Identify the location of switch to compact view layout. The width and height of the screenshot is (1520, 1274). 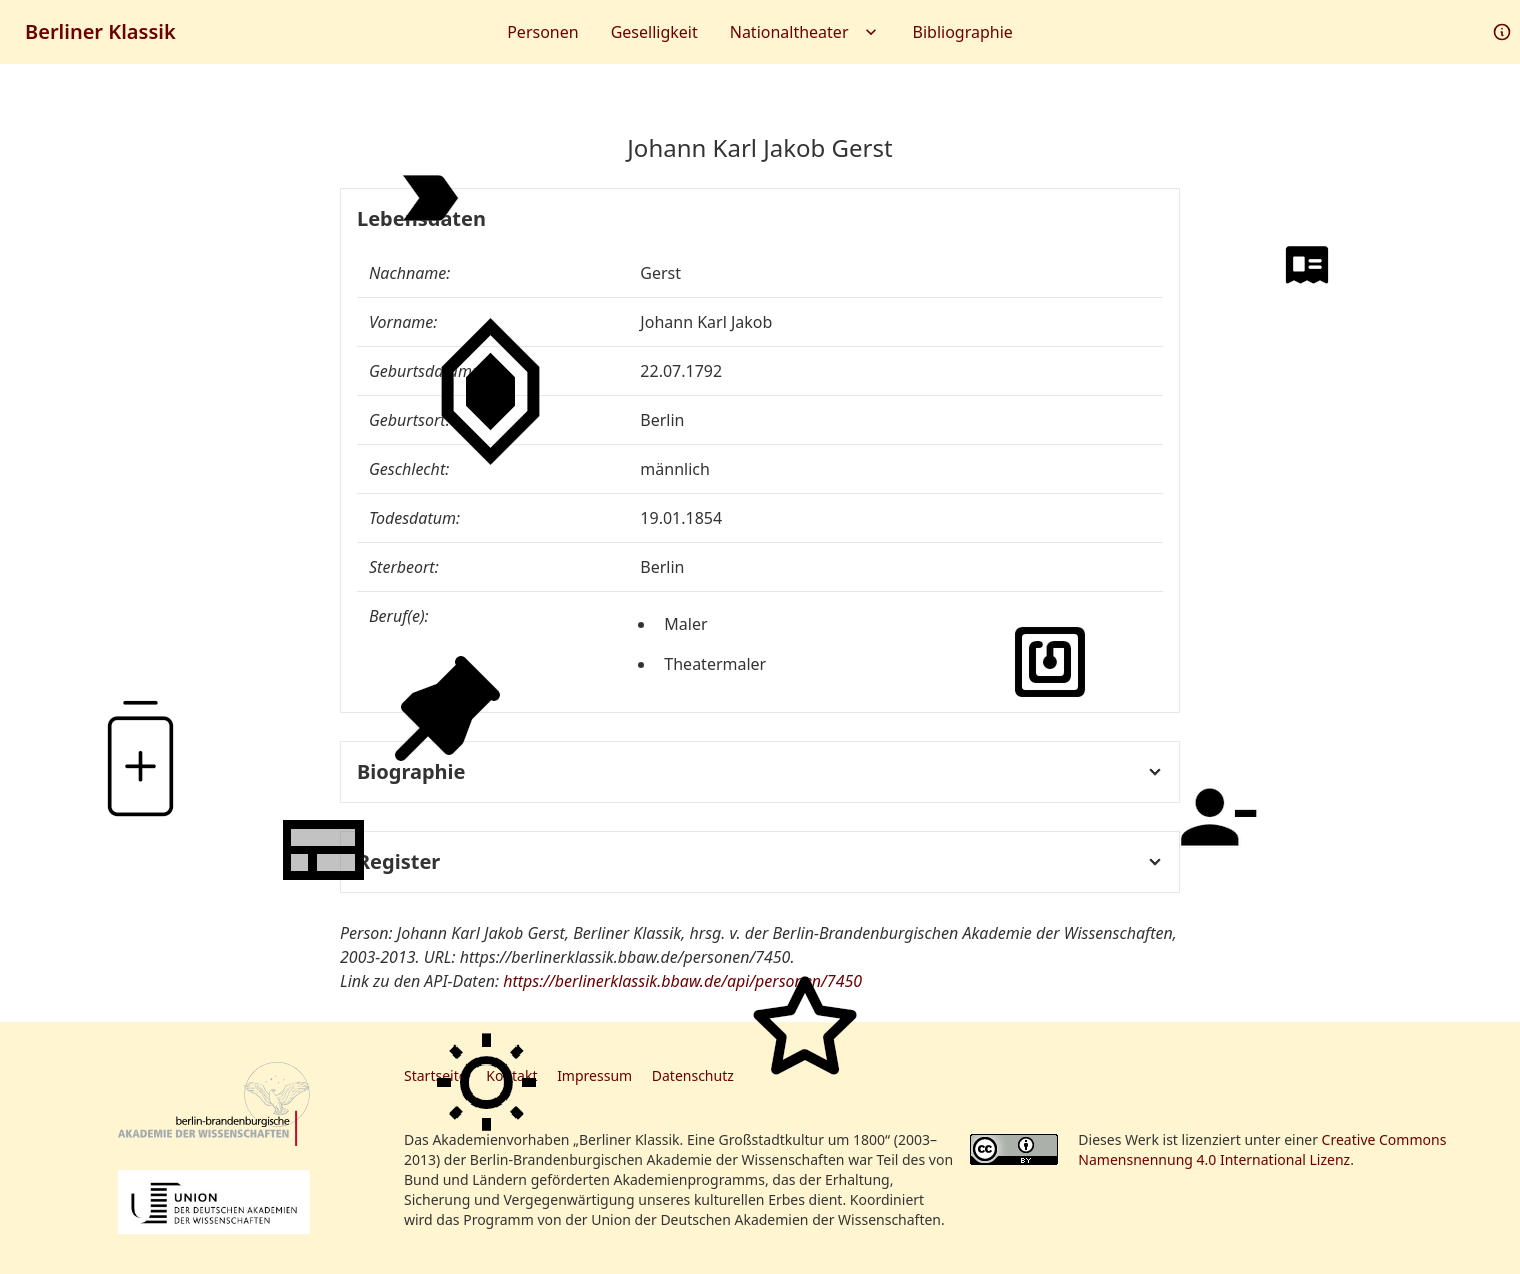
(321, 850).